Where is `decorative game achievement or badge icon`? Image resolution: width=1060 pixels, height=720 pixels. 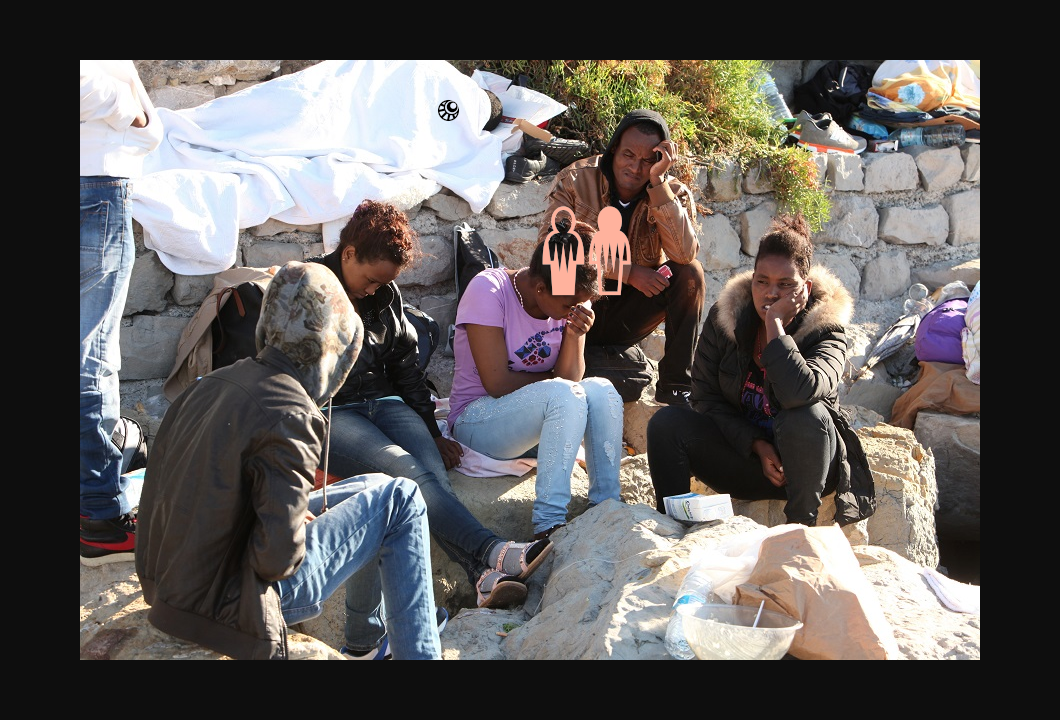
decorative game achievement or badge icon is located at coordinates (448, 110).